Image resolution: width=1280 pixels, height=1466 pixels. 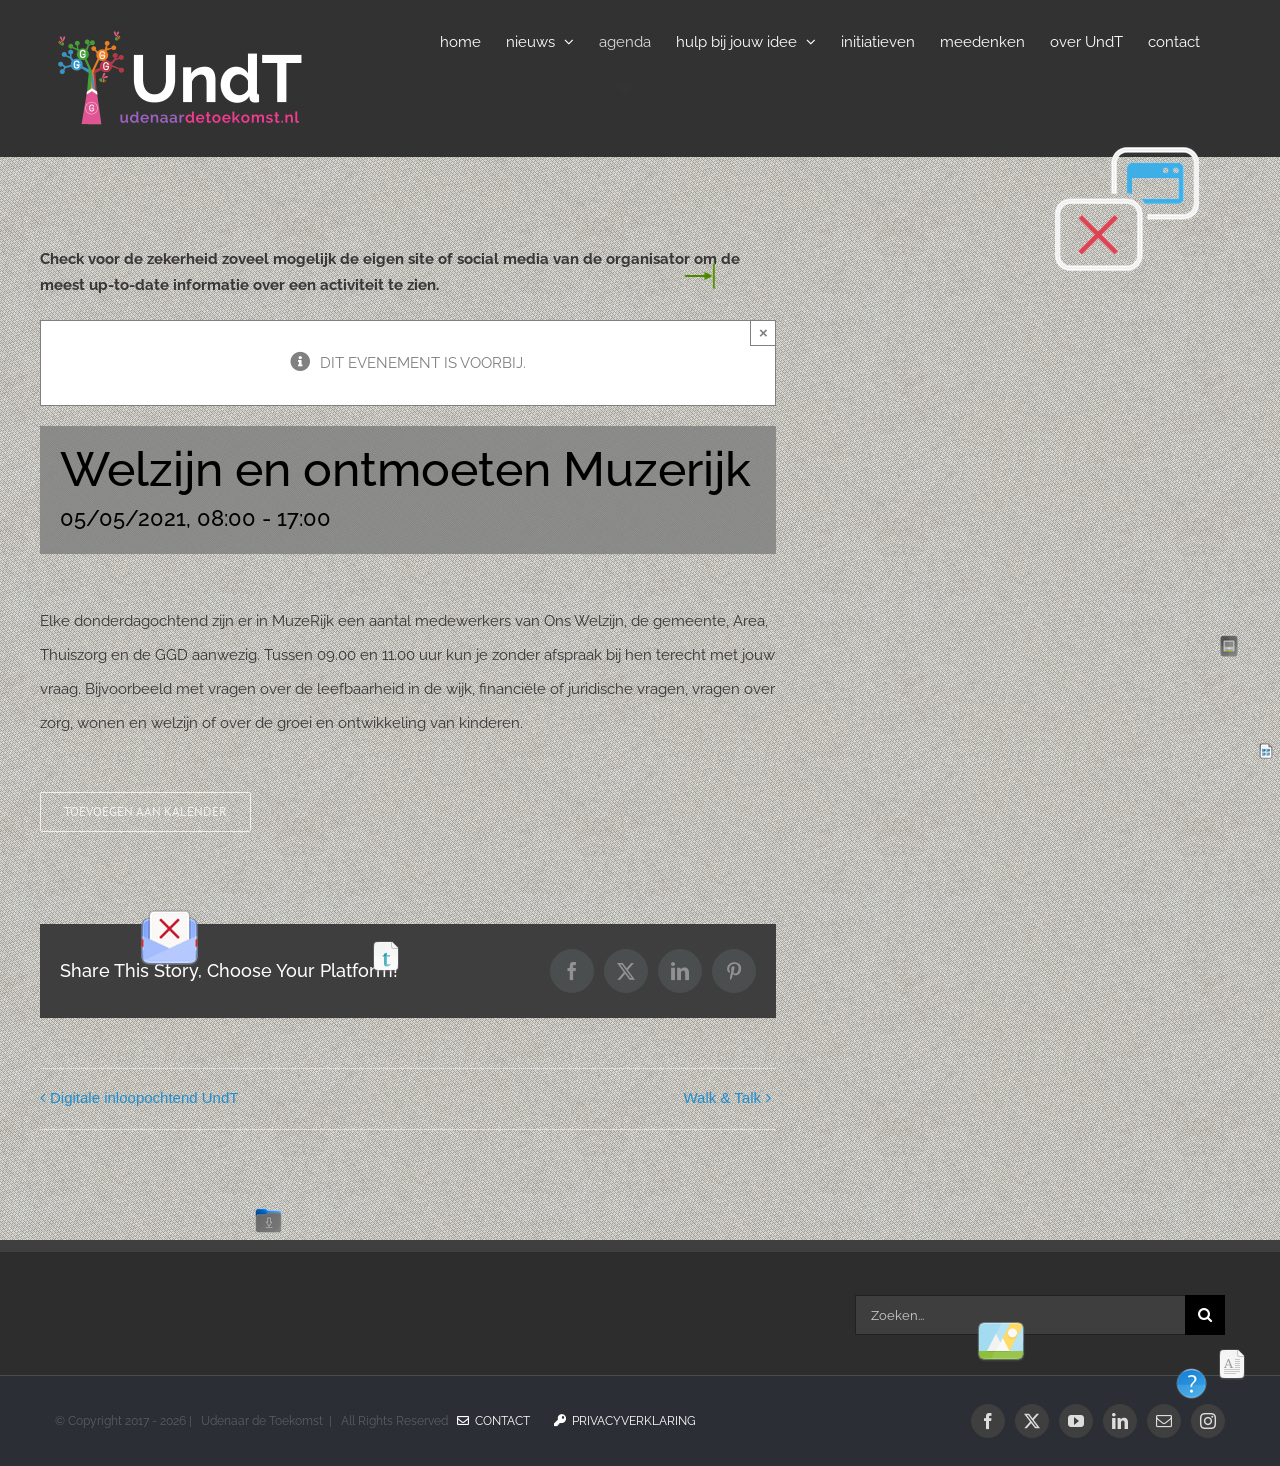 What do you see at coordinates (1232, 1364) in the screenshot?
I see `open a rich text document` at bounding box center [1232, 1364].